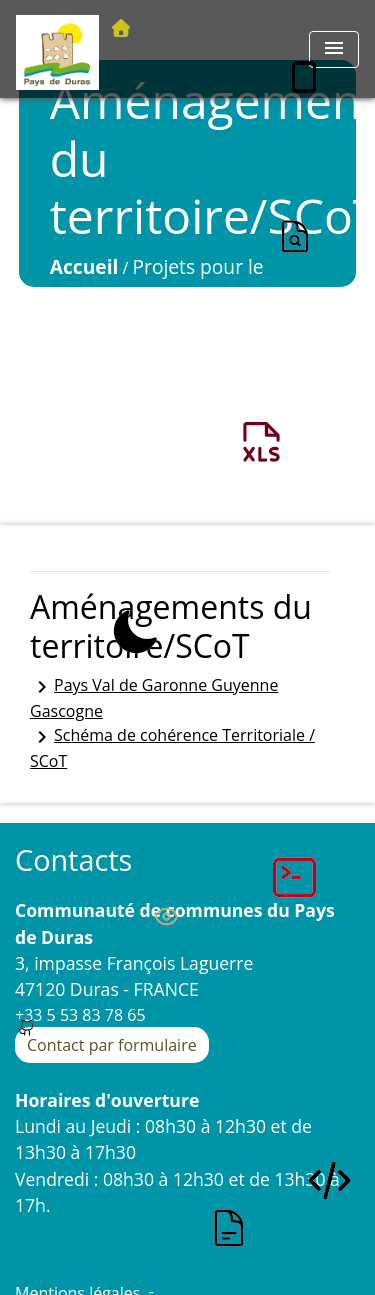 The image size is (375, 1295). What do you see at coordinates (304, 77) in the screenshot?
I see `crop image to portrait orientation` at bounding box center [304, 77].